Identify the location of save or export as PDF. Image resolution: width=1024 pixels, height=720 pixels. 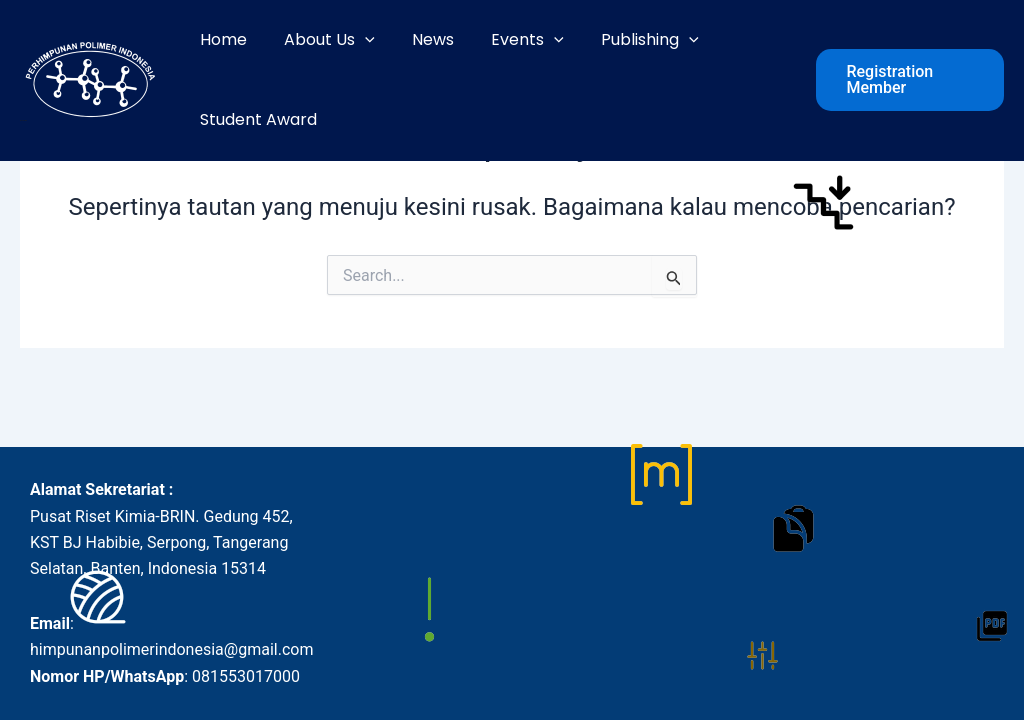
(992, 626).